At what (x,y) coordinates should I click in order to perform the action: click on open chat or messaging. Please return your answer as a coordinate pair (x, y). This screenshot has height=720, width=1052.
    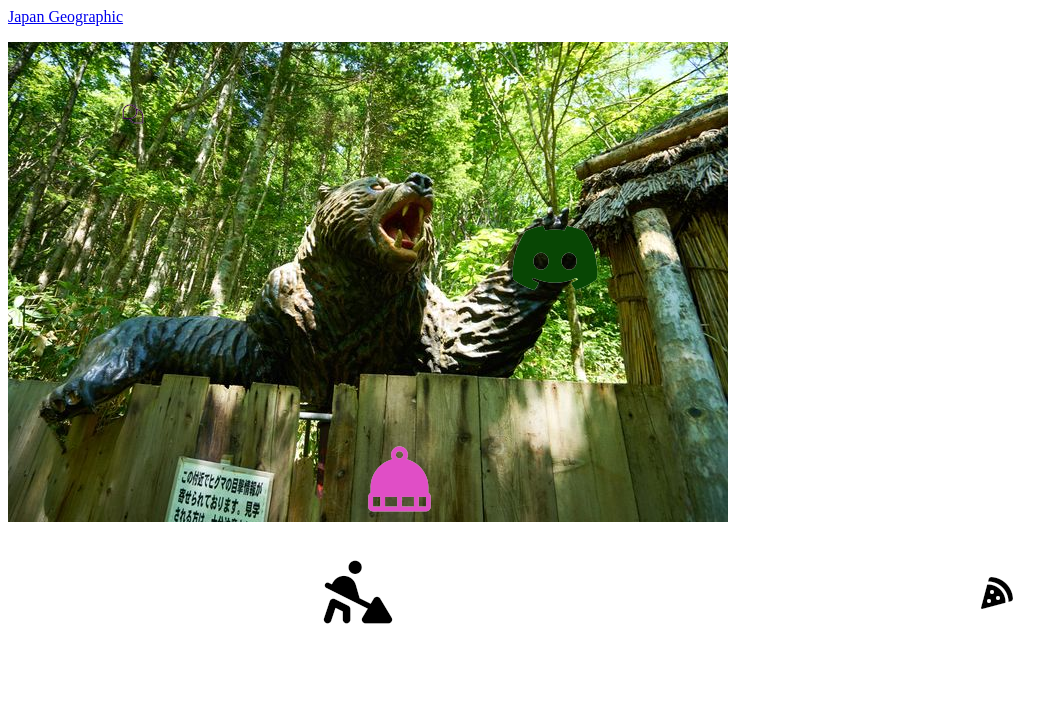
    Looking at the image, I should click on (133, 114).